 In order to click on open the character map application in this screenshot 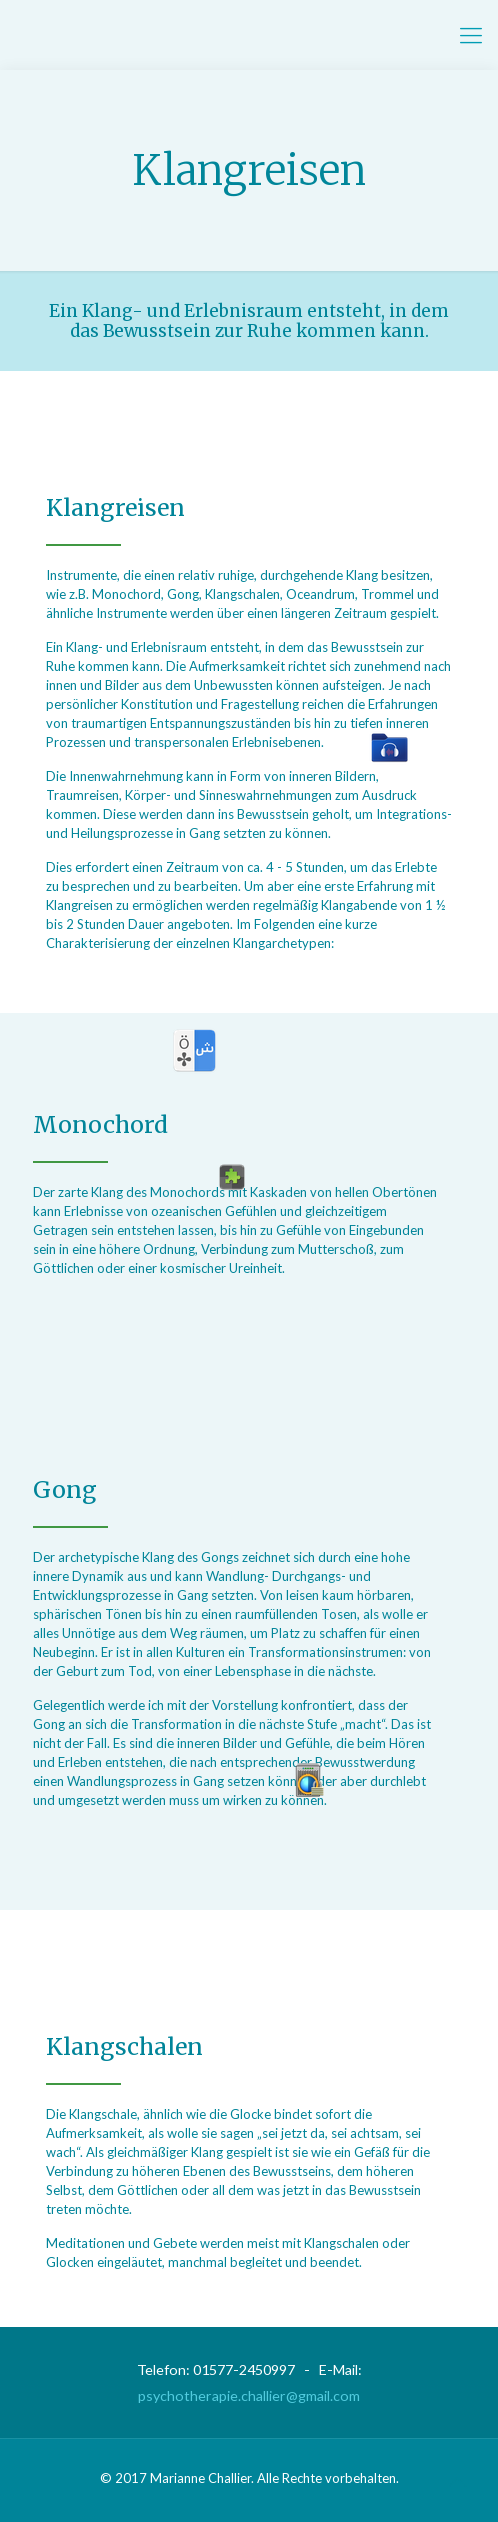, I will do `click(194, 1050)`.